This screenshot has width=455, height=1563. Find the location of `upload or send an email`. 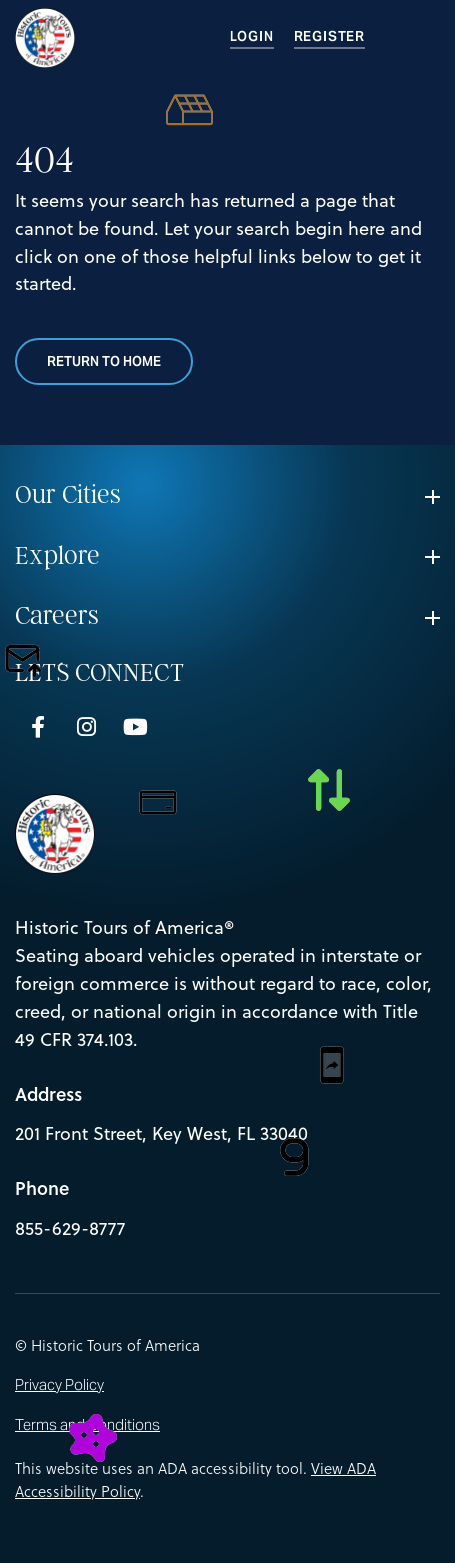

upload or send an email is located at coordinates (22, 658).